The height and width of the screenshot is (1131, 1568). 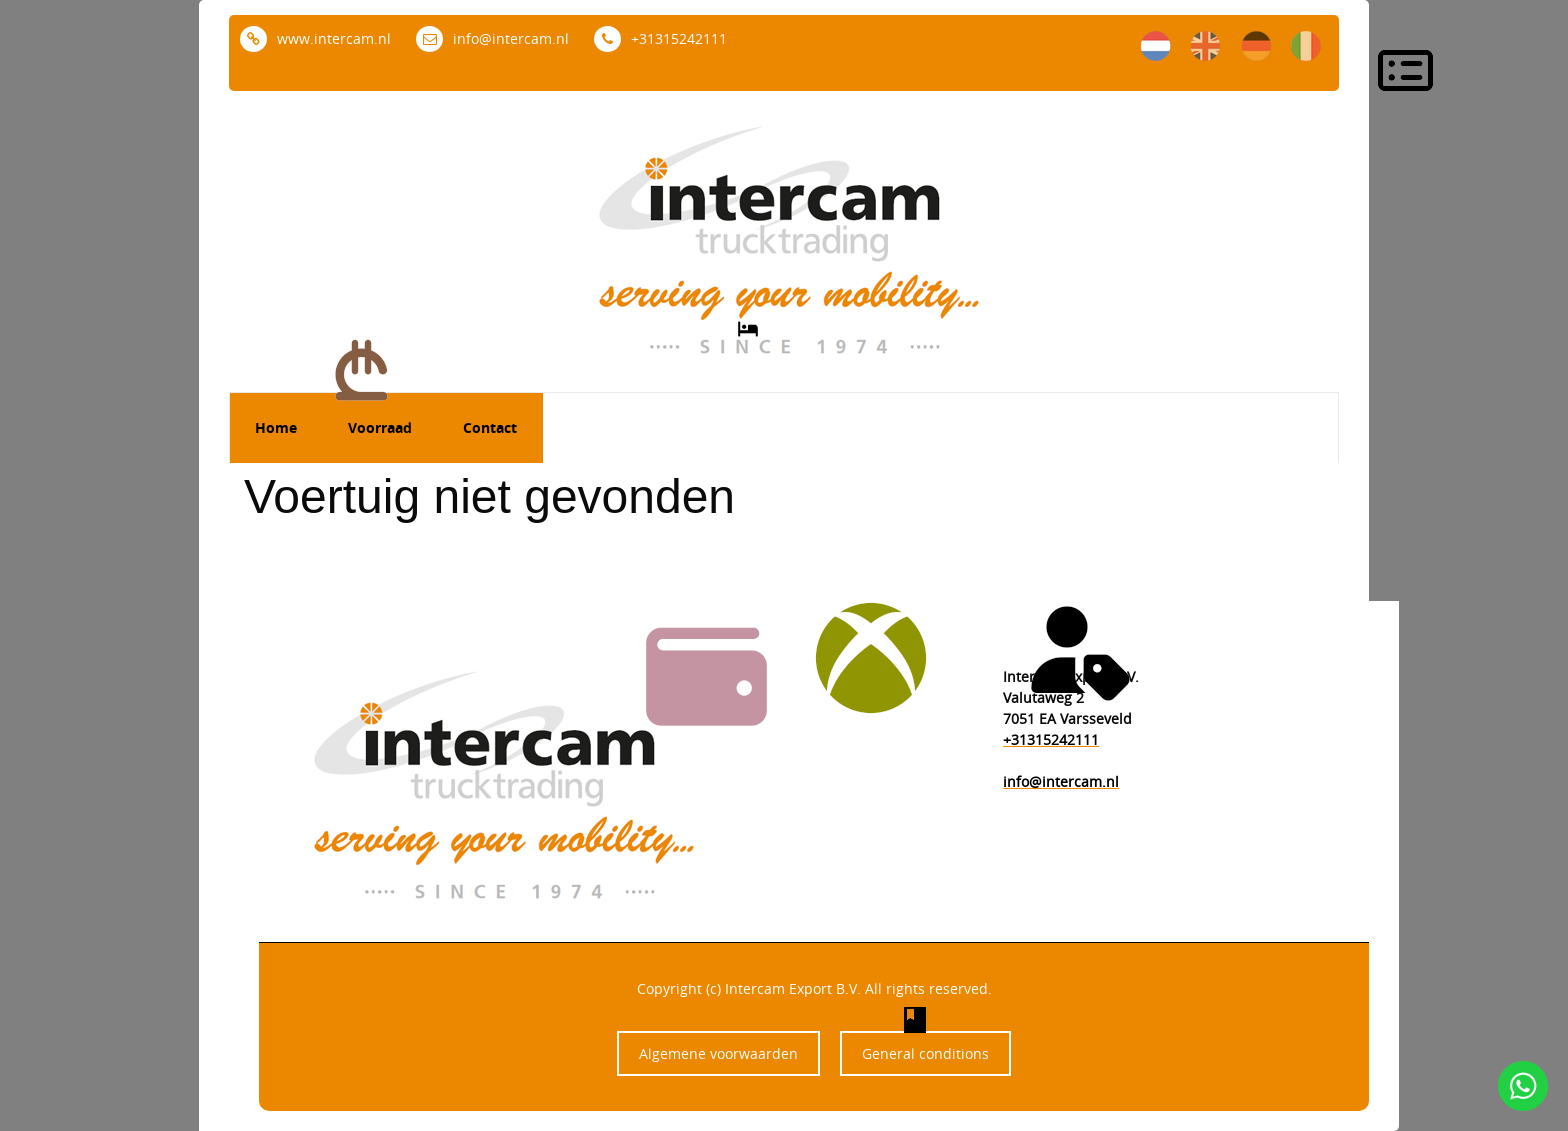 What do you see at coordinates (361, 374) in the screenshot?
I see `indicates Georgian lari currency` at bounding box center [361, 374].